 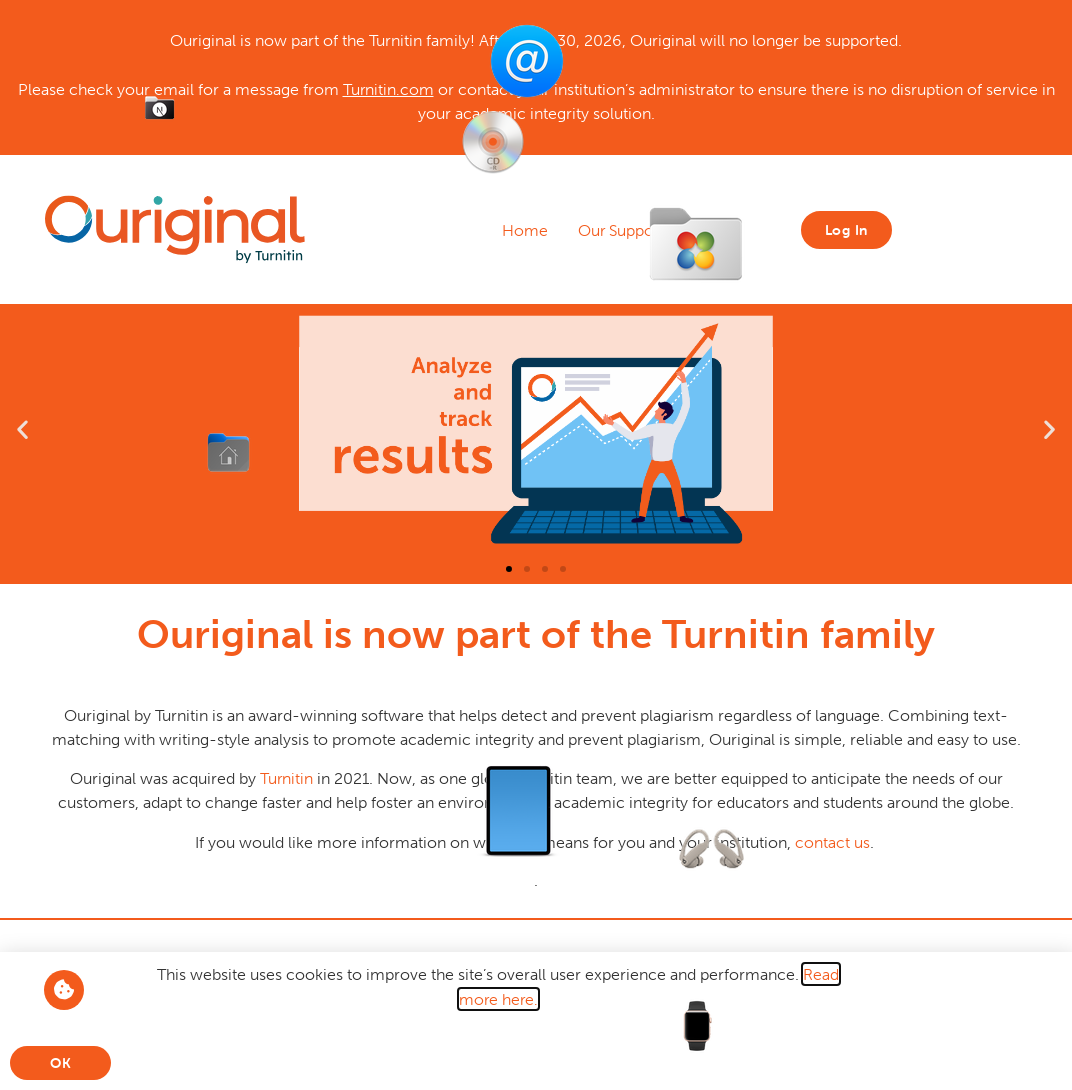 I want to click on access user accounts settings, so click(x=527, y=61).